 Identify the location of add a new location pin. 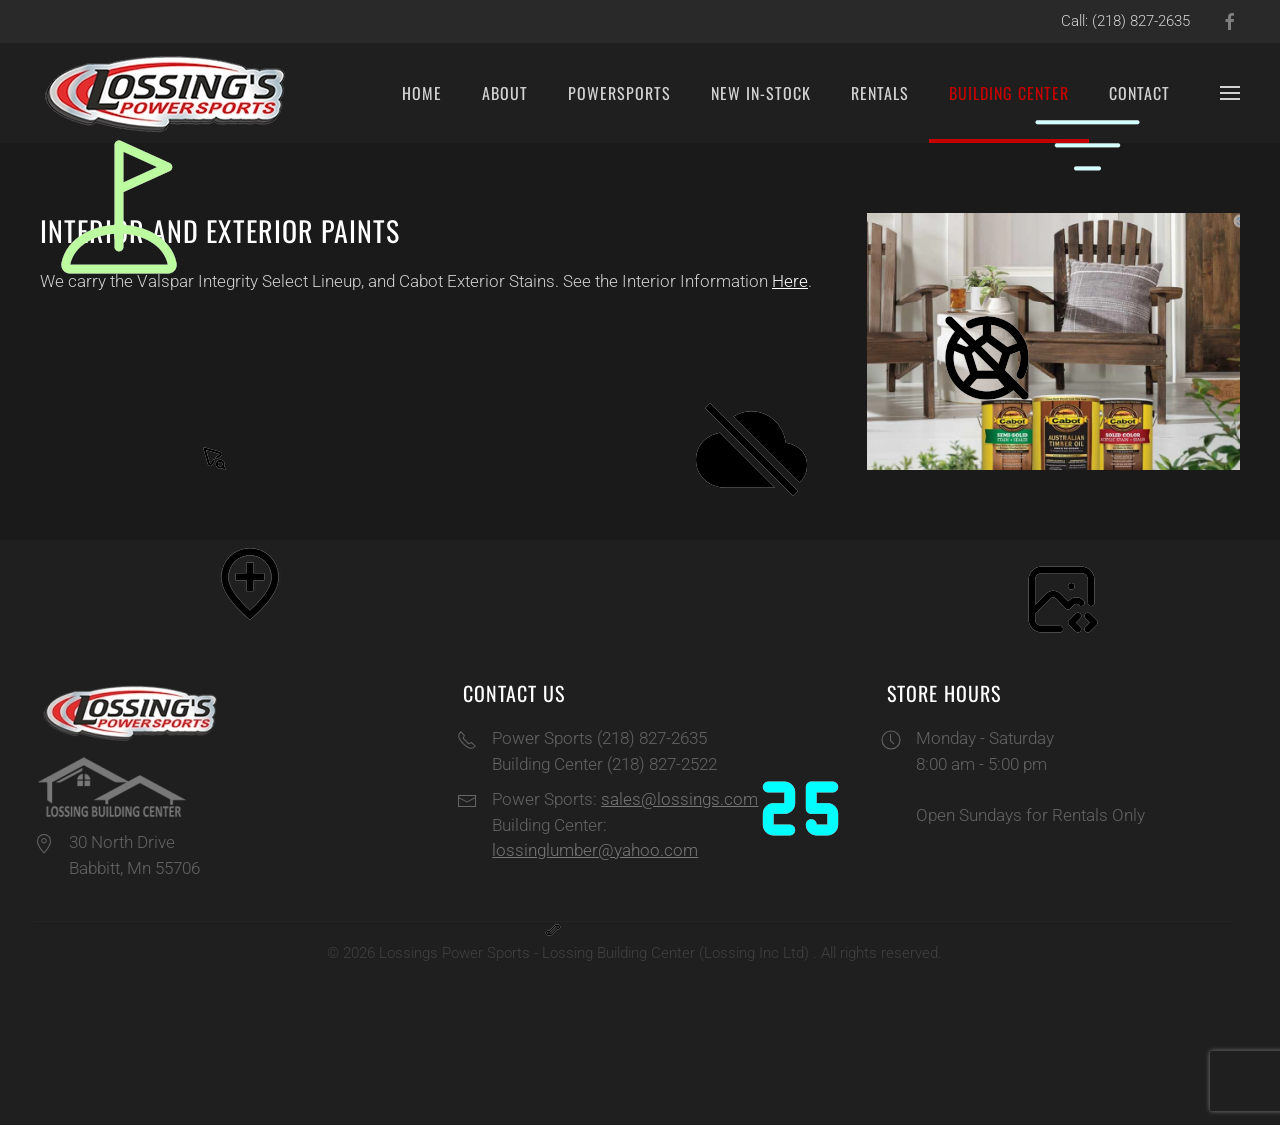
(250, 584).